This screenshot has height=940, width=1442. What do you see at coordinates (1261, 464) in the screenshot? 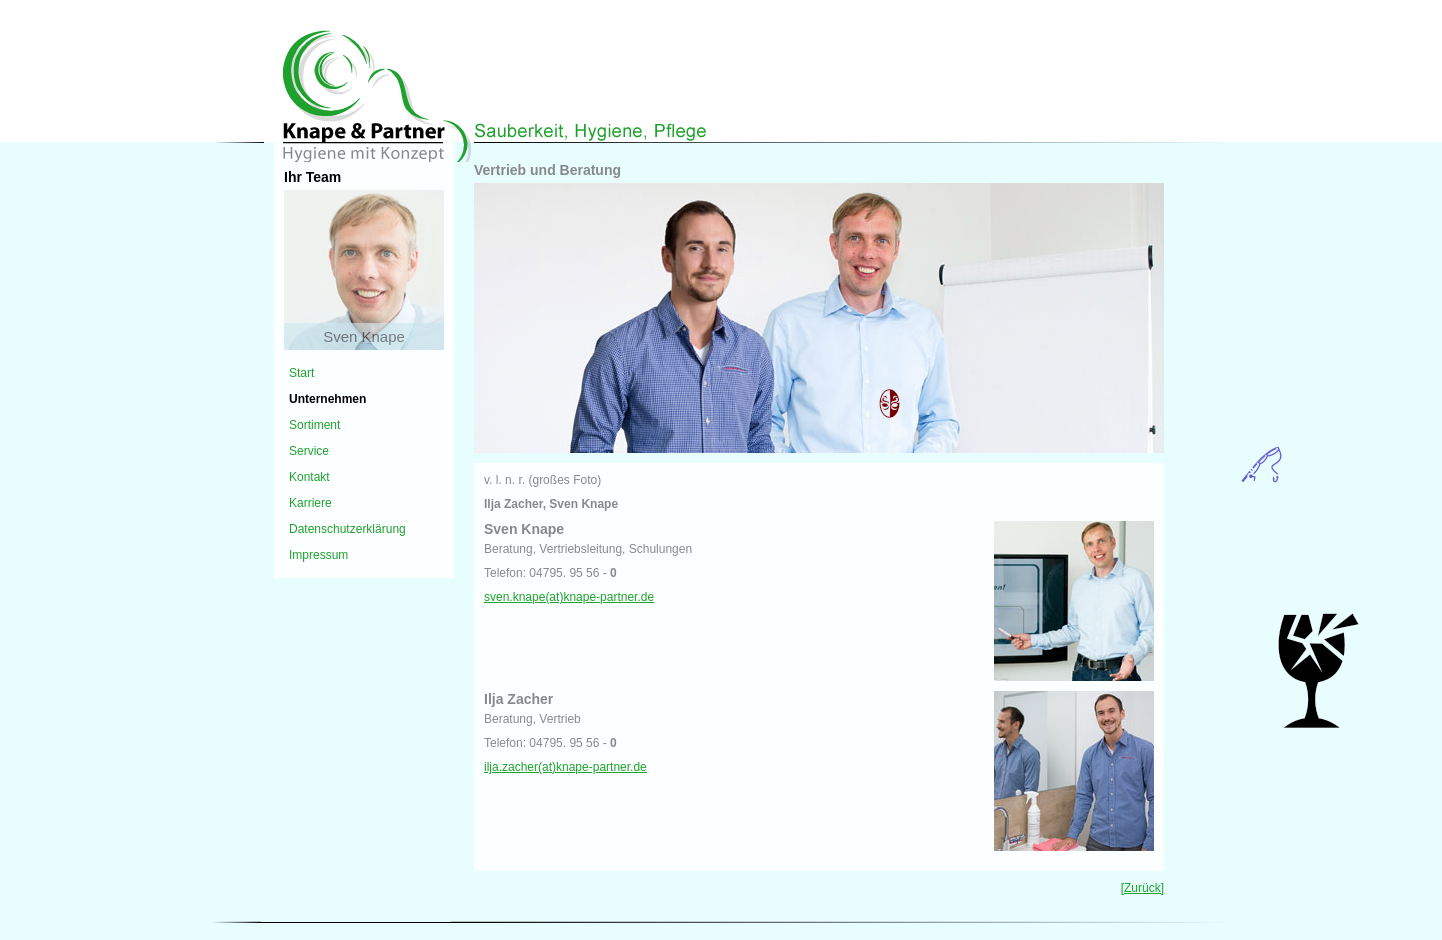
I see `access fishing mini-game or activity` at bounding box center [1261, 464].